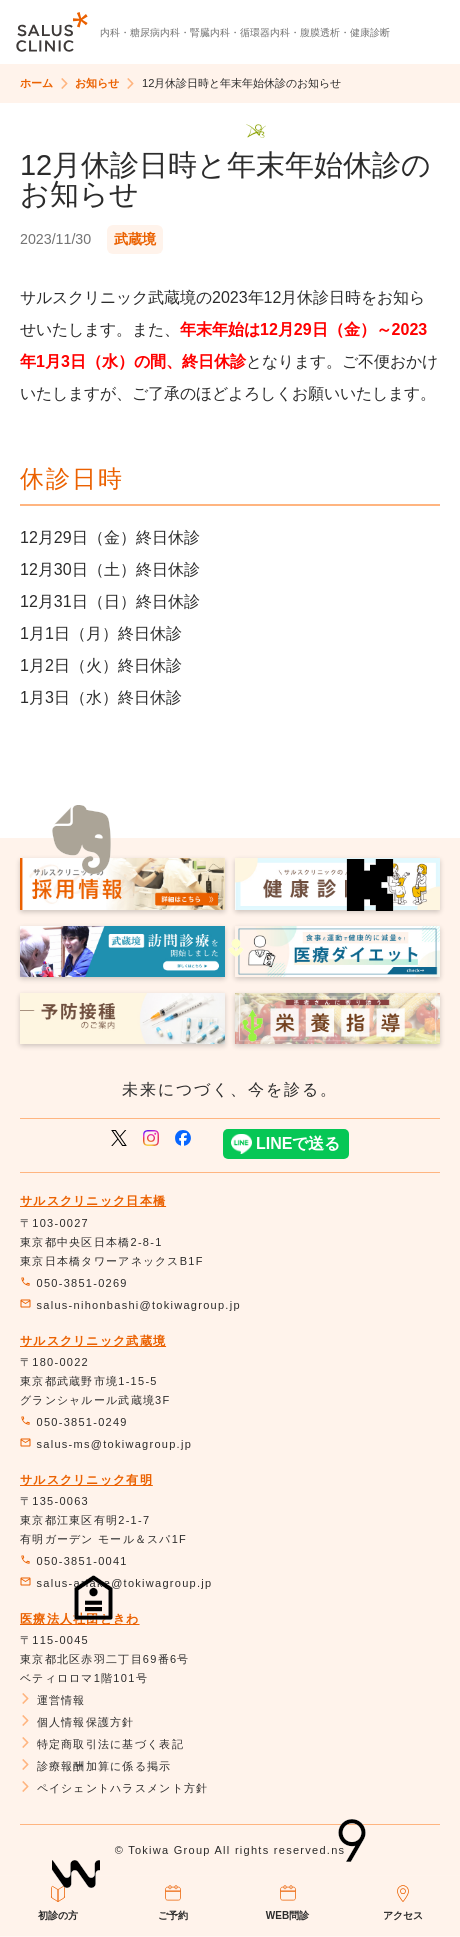 The image size is (460, 1937). What do you see at coordinates (352, 1841) in the screenshot?
I see `select number 9 from a list or keypad` at bounding box center [352, 1841].